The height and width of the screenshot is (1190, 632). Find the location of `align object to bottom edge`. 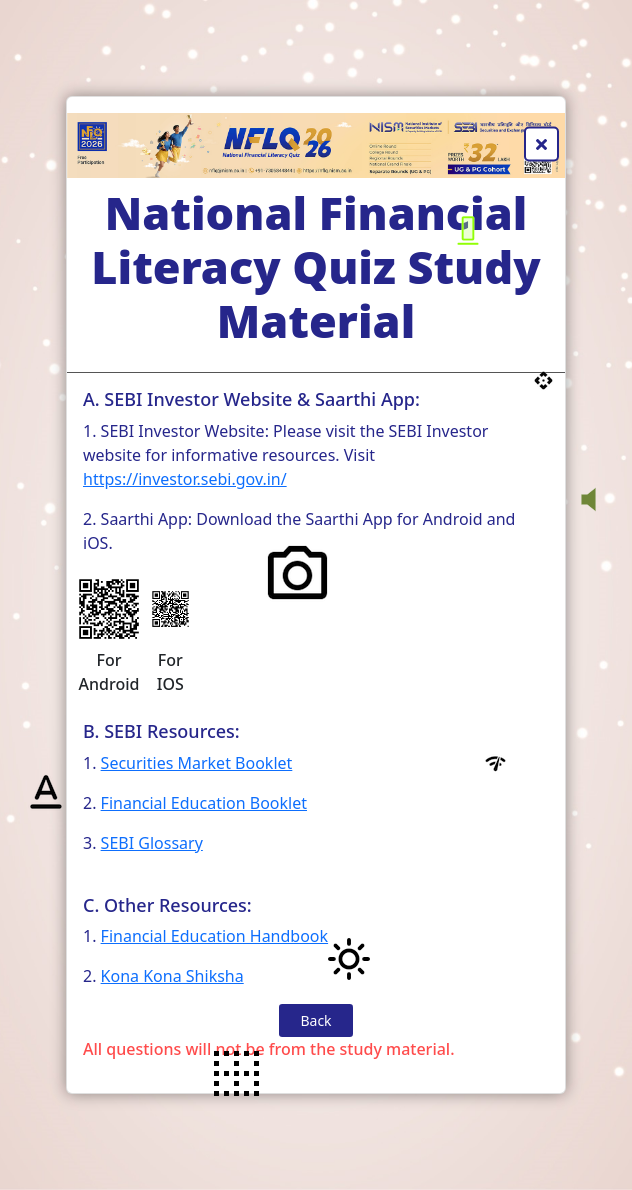

align object to bottom edge is located at coordinates (468, 230).